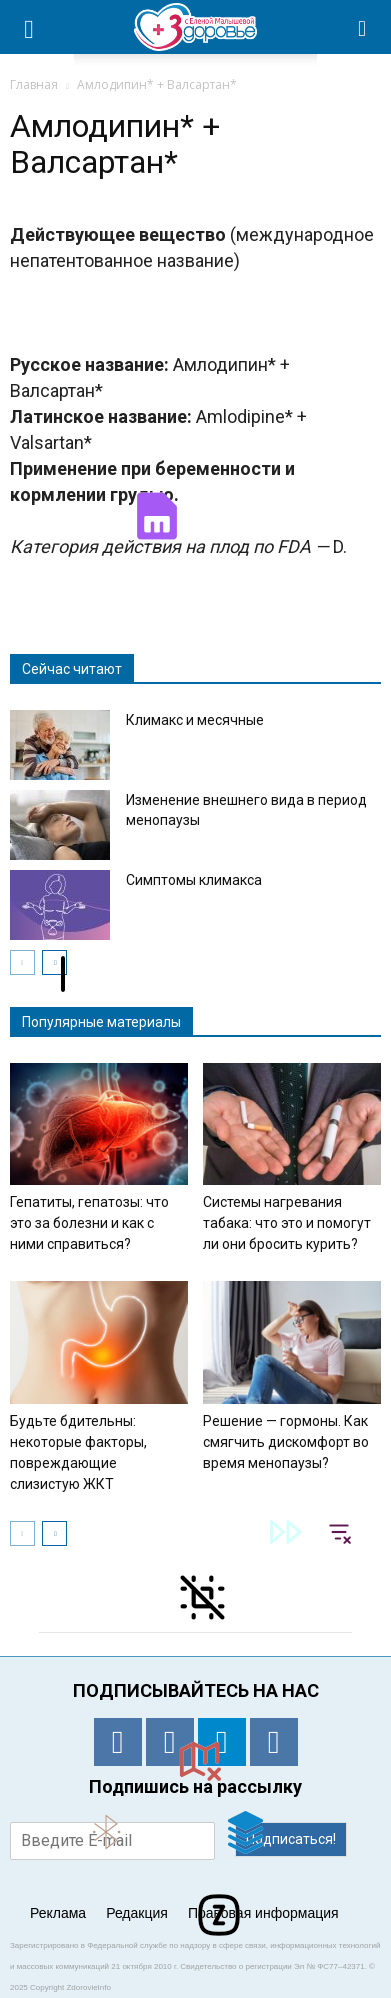 Image resolution: width=391 pixels, height=1998 pixels. I want to click on manage sim card settings, so click(157, 516).